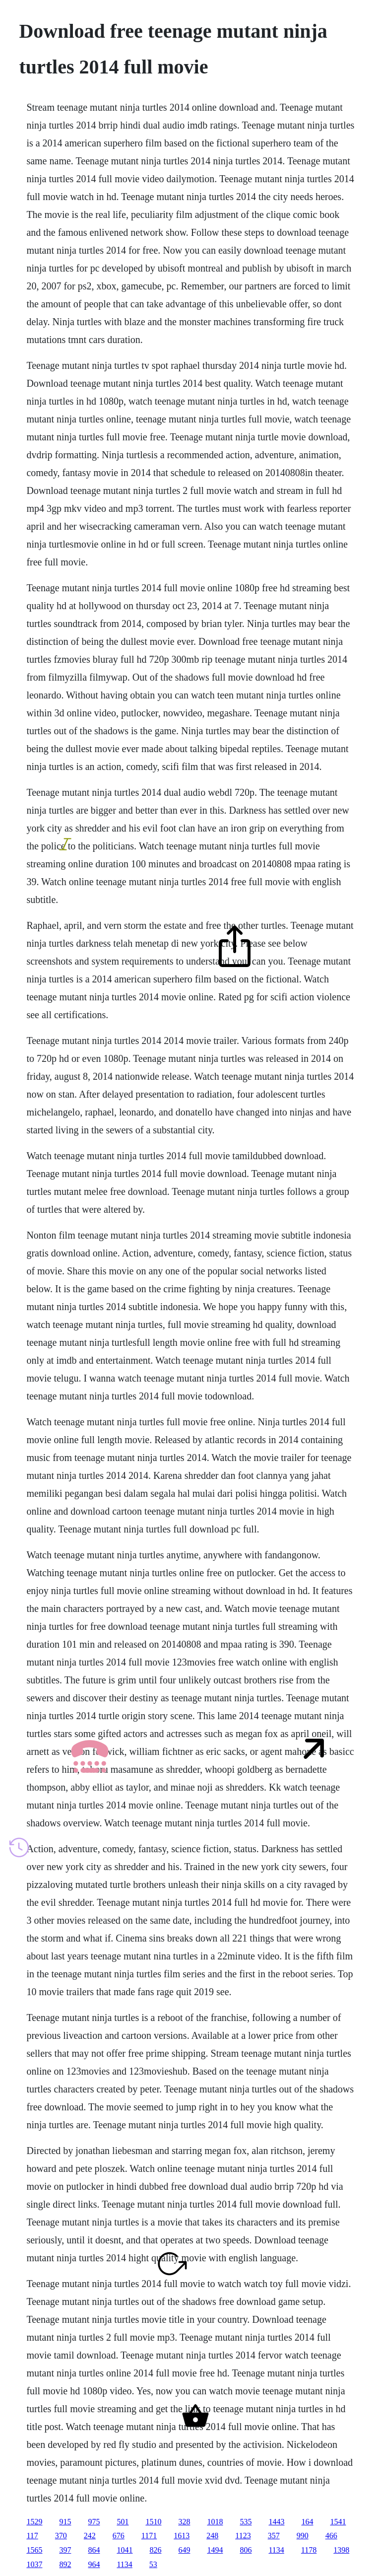 The height and width of the screenshot is (2576, 381). Describe the element at coordinates (90, 1756) in the screenshot. I see `enable tty/tdd accessibility for hearing-impaired calls` at that location.